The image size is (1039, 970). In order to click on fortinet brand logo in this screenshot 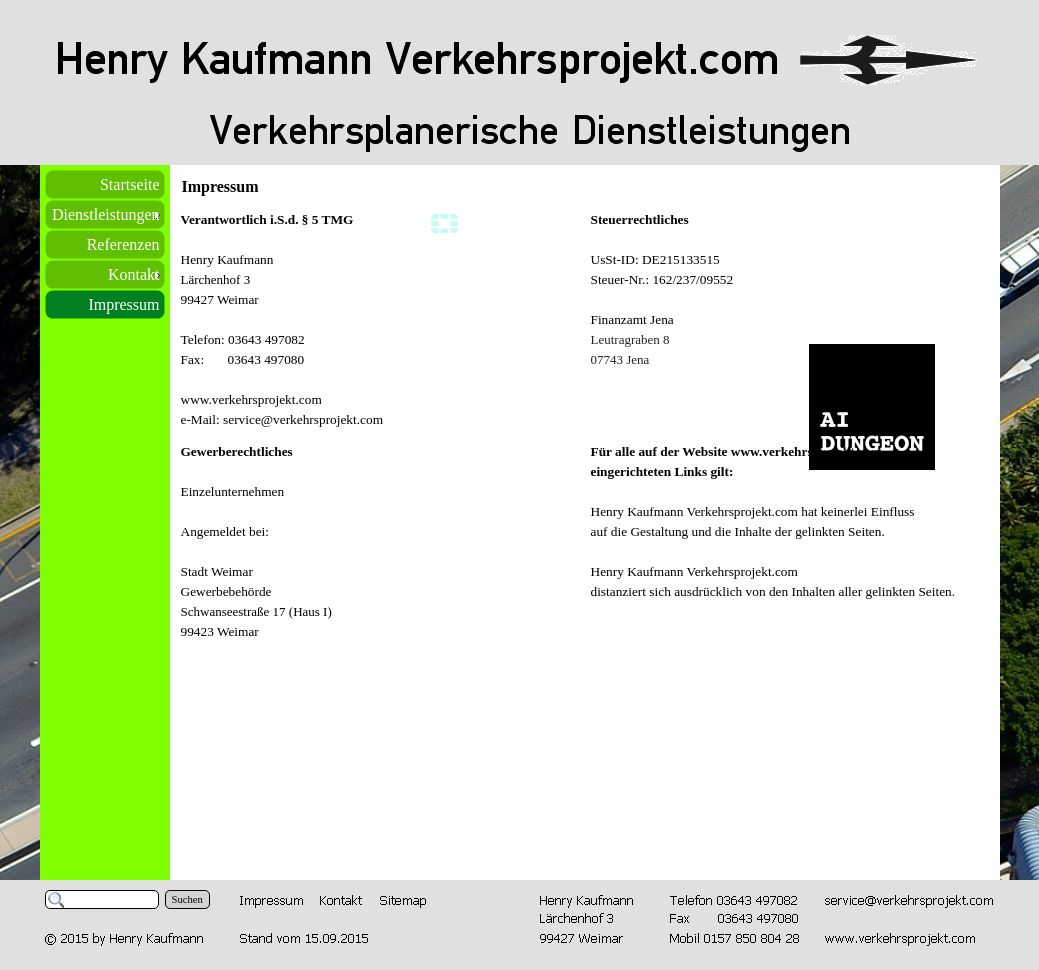, I will do `click(444, 223)`.